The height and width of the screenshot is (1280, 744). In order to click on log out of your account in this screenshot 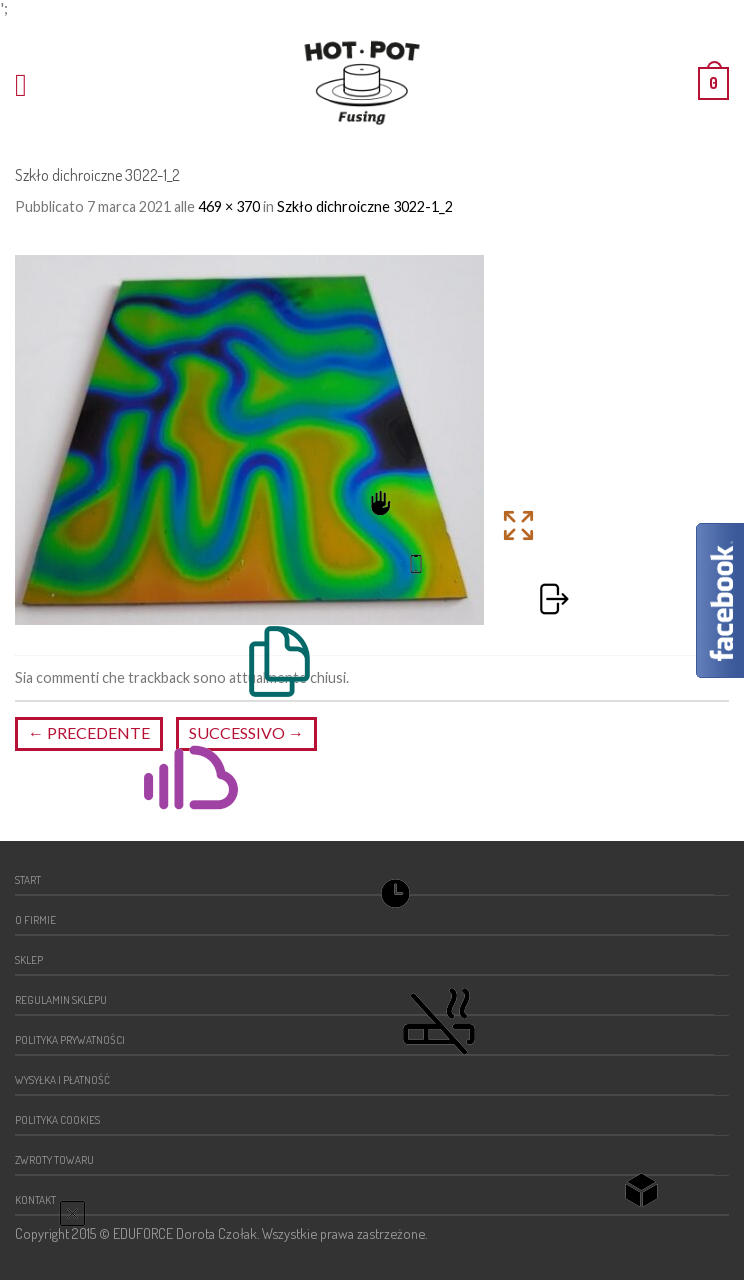, I will do `click(552, 599)`.